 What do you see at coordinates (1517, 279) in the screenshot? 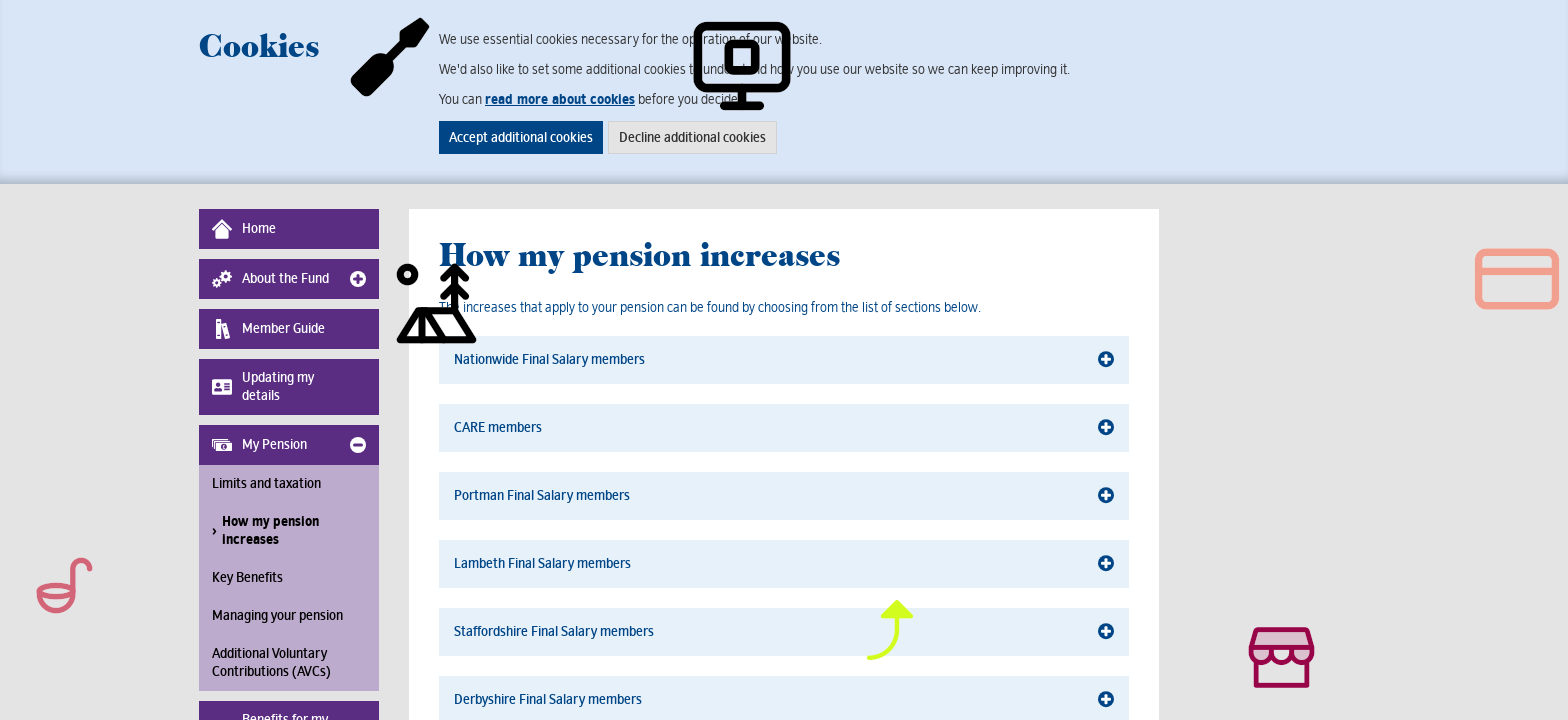
I see `manage payment methods` at bounding box center [1517, 279].